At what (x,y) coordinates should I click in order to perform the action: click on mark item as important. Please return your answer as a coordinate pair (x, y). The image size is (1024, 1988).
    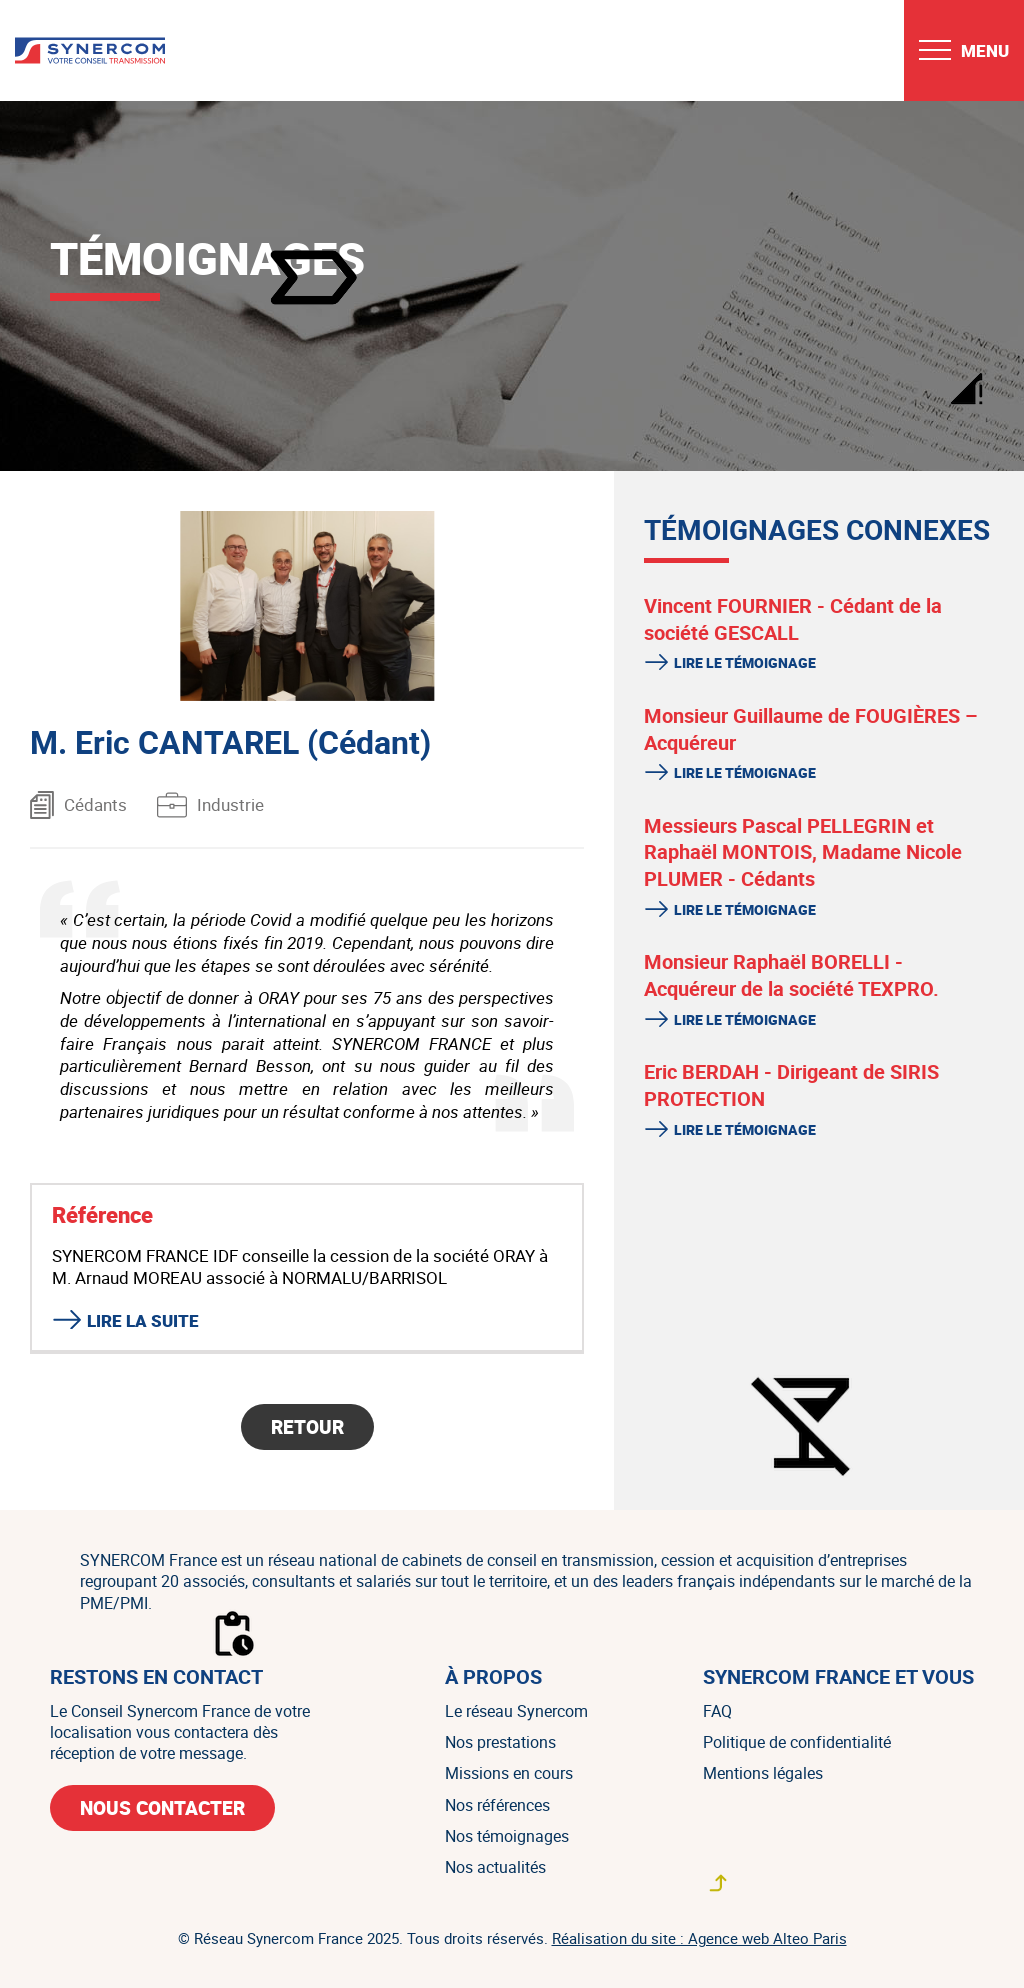
    Looking at the image, I should click on (311, 277).